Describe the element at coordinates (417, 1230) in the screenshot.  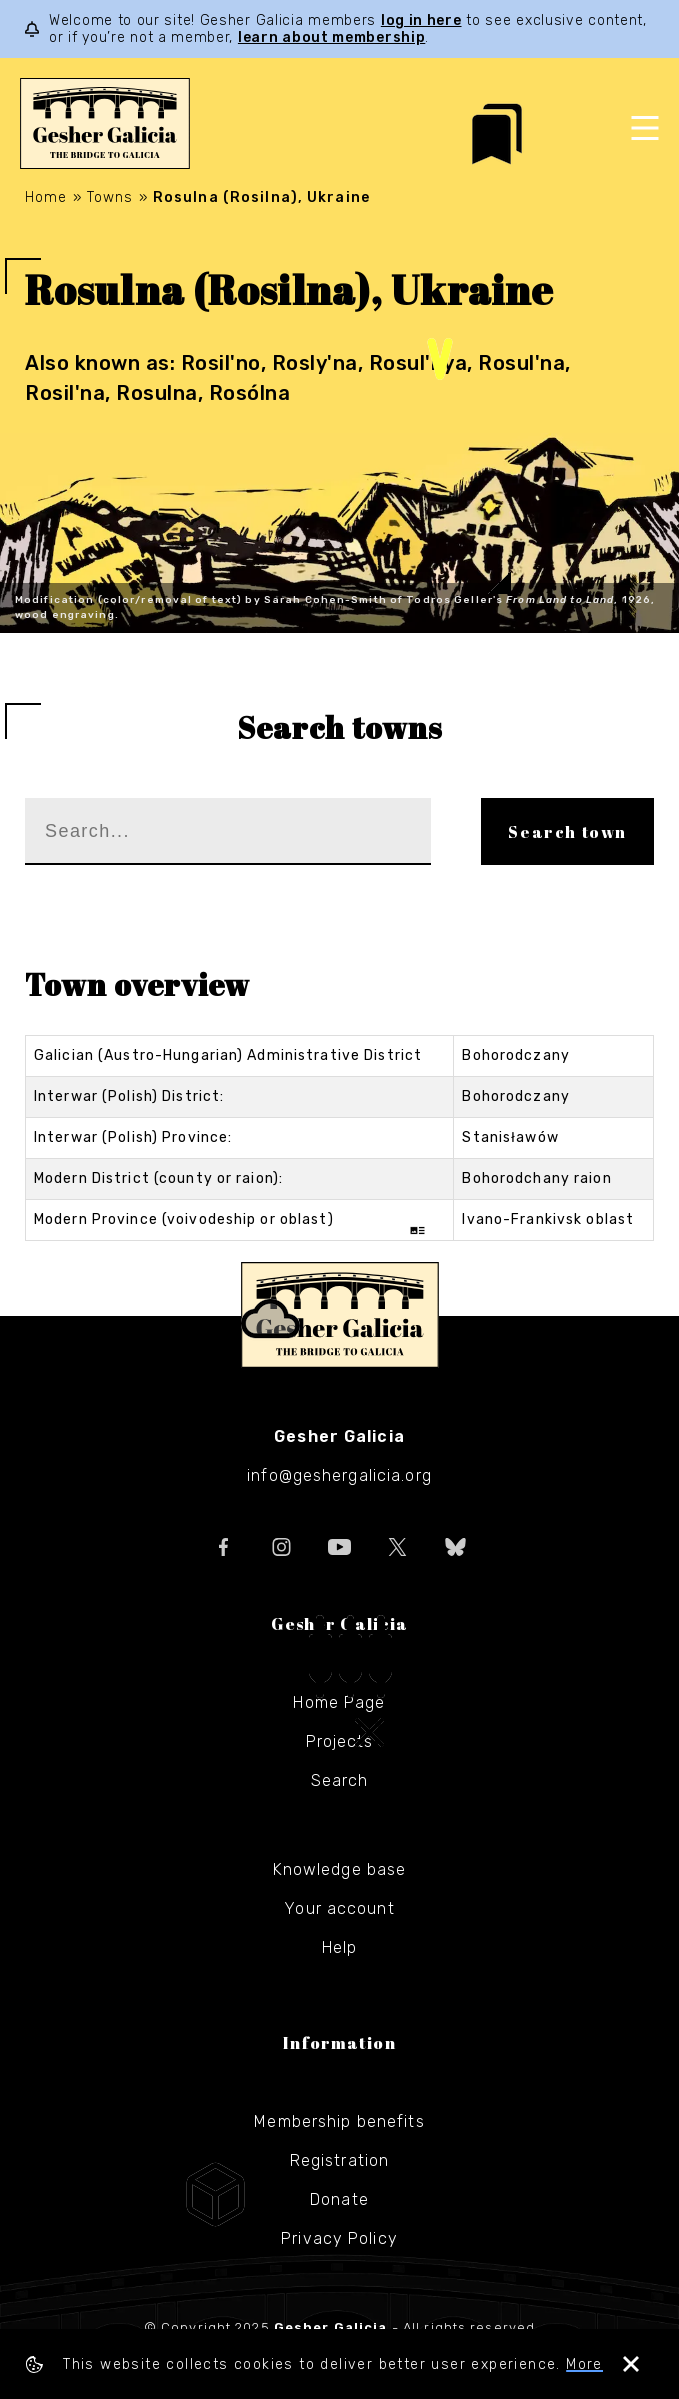
I see `view article or media with thumbnail preview` at that location.